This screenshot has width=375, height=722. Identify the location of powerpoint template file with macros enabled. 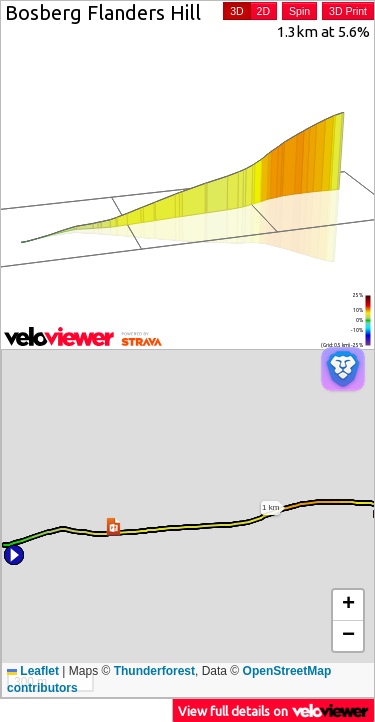
(113, 526).